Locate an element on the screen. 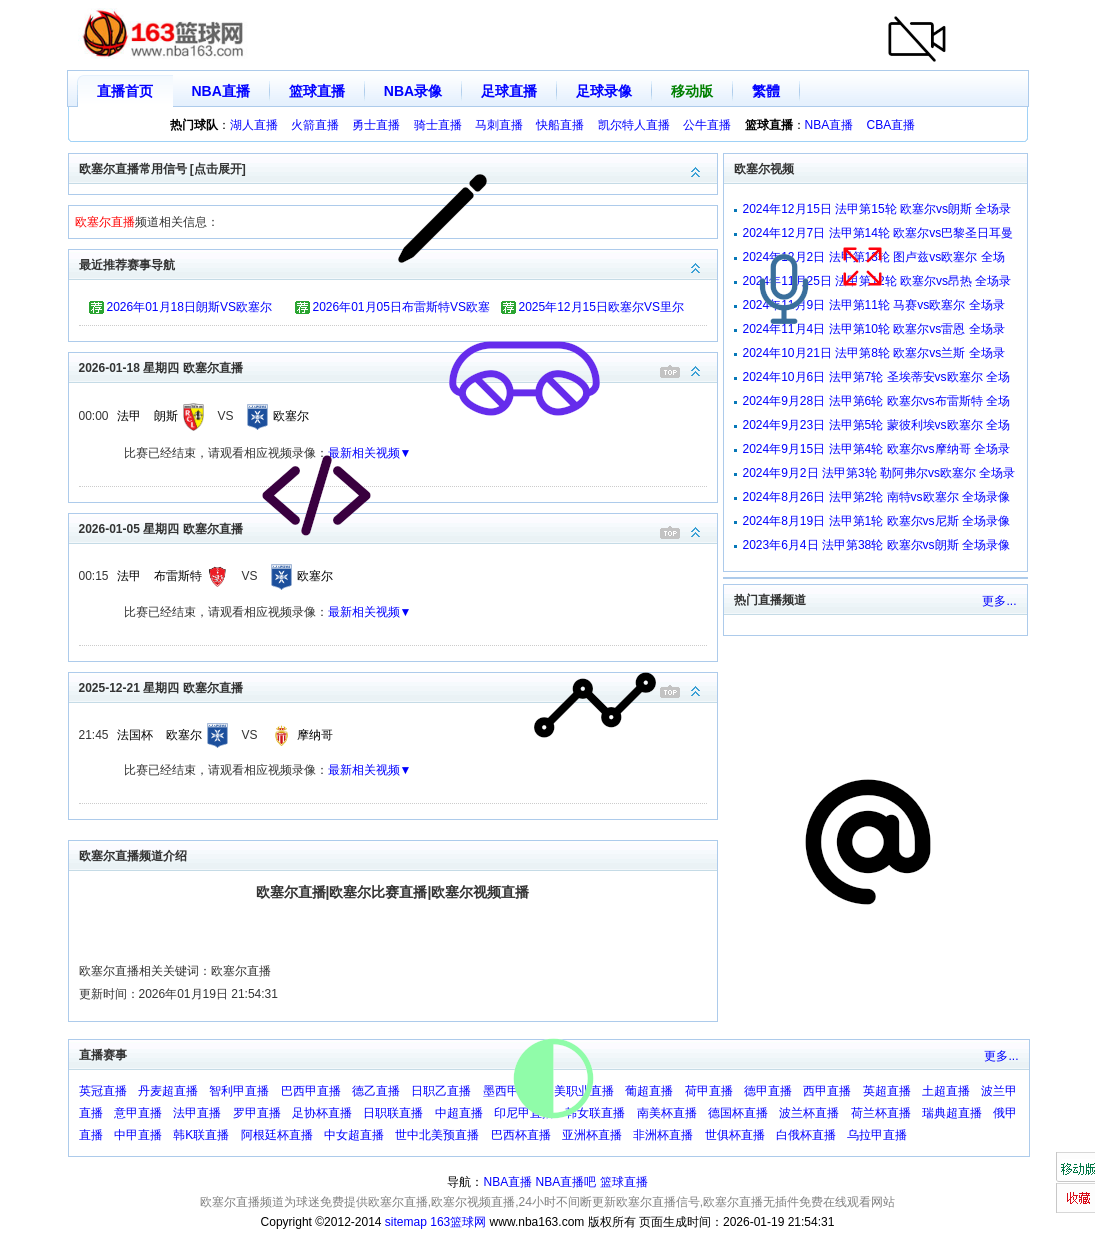 The height and width of the screenshot is (1244, 1095). view or edit source code is located at coordinates (316, 495).